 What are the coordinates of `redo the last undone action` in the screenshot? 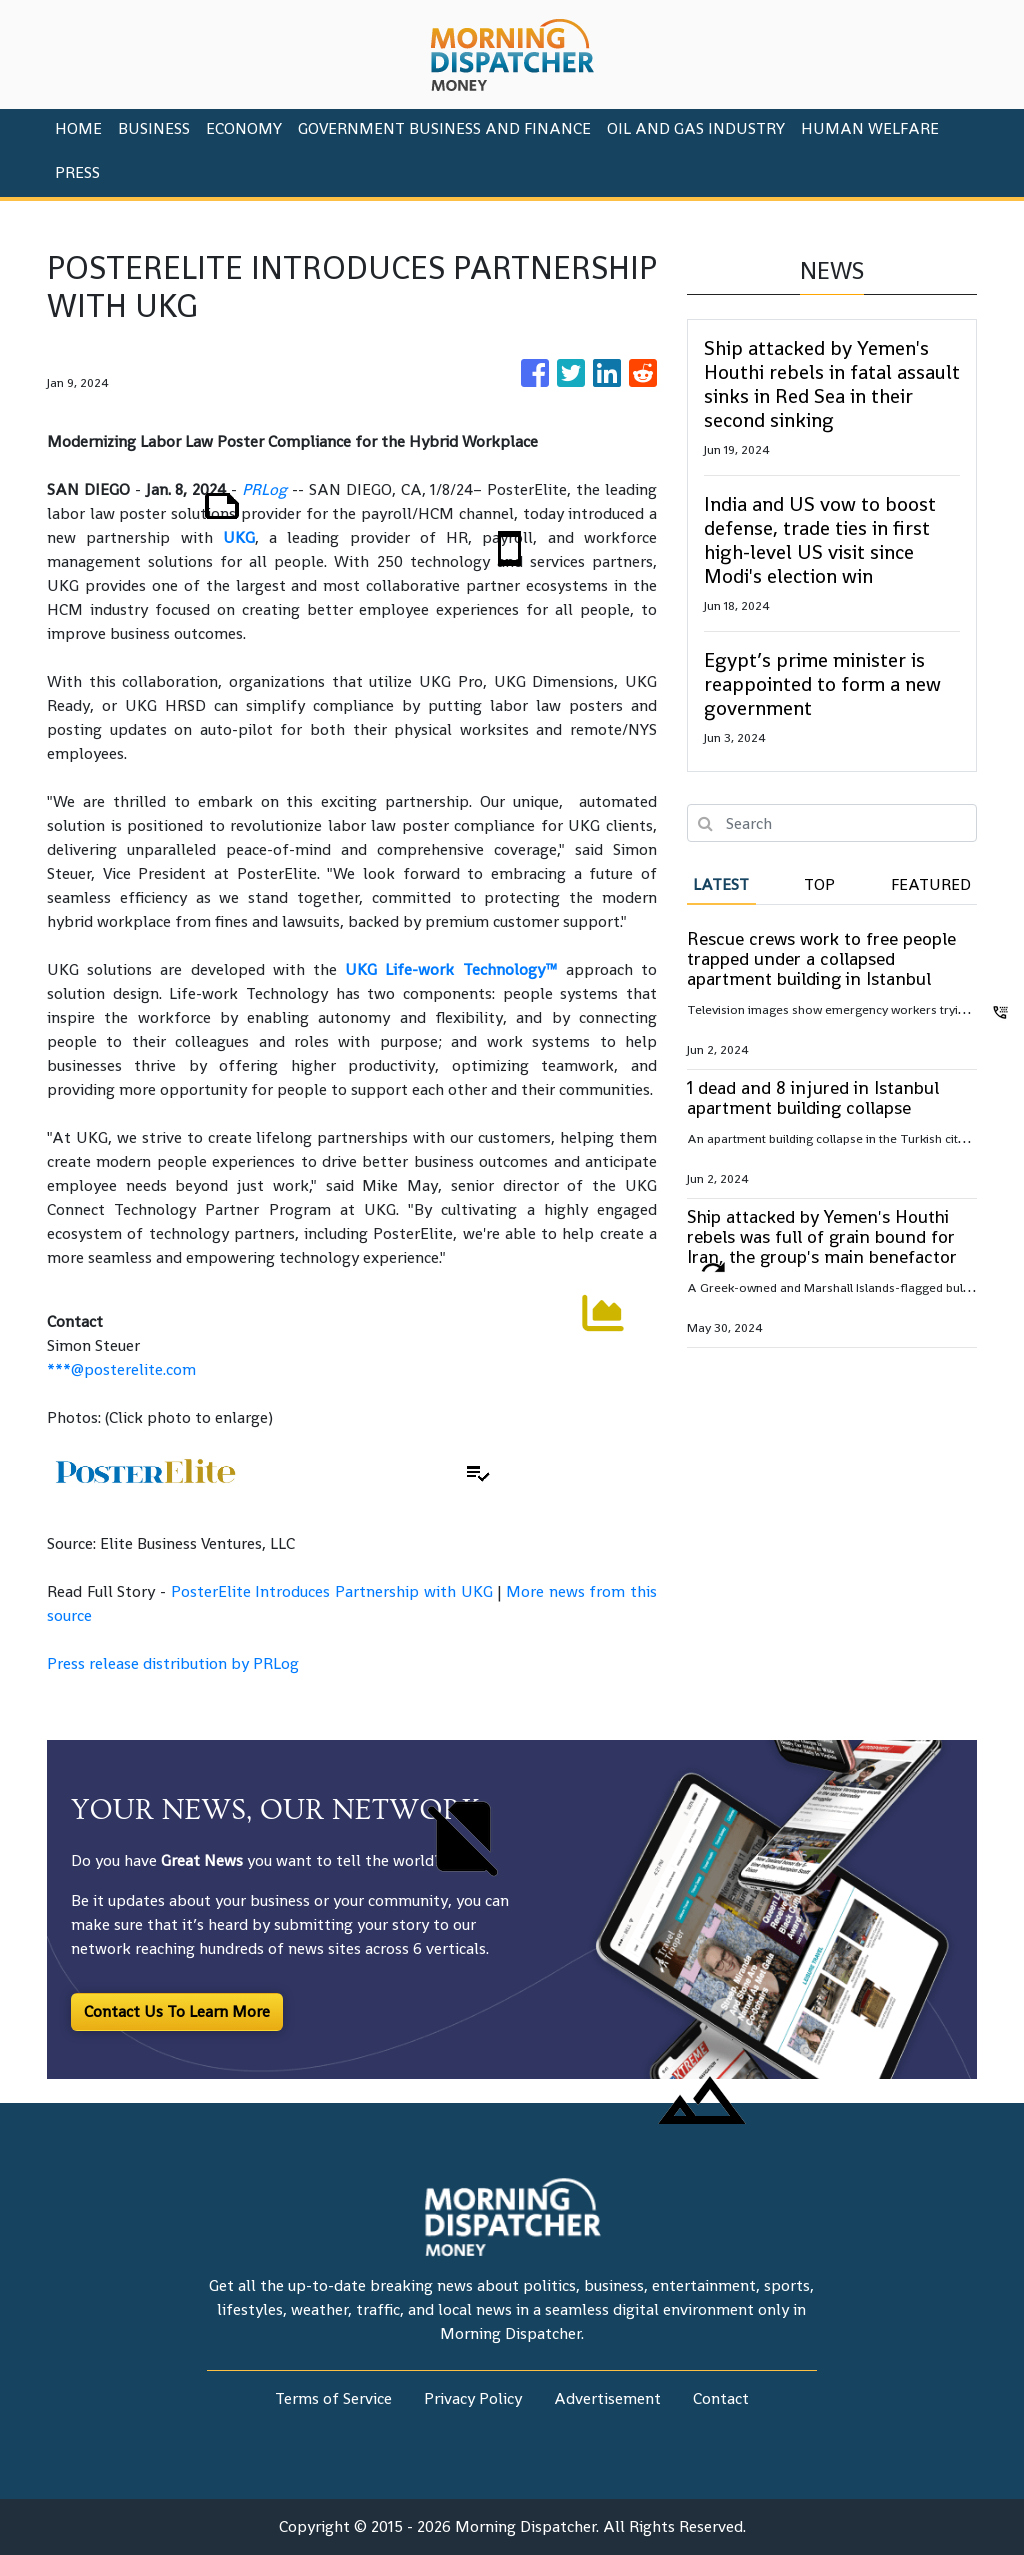 It's located at (713, 1267).